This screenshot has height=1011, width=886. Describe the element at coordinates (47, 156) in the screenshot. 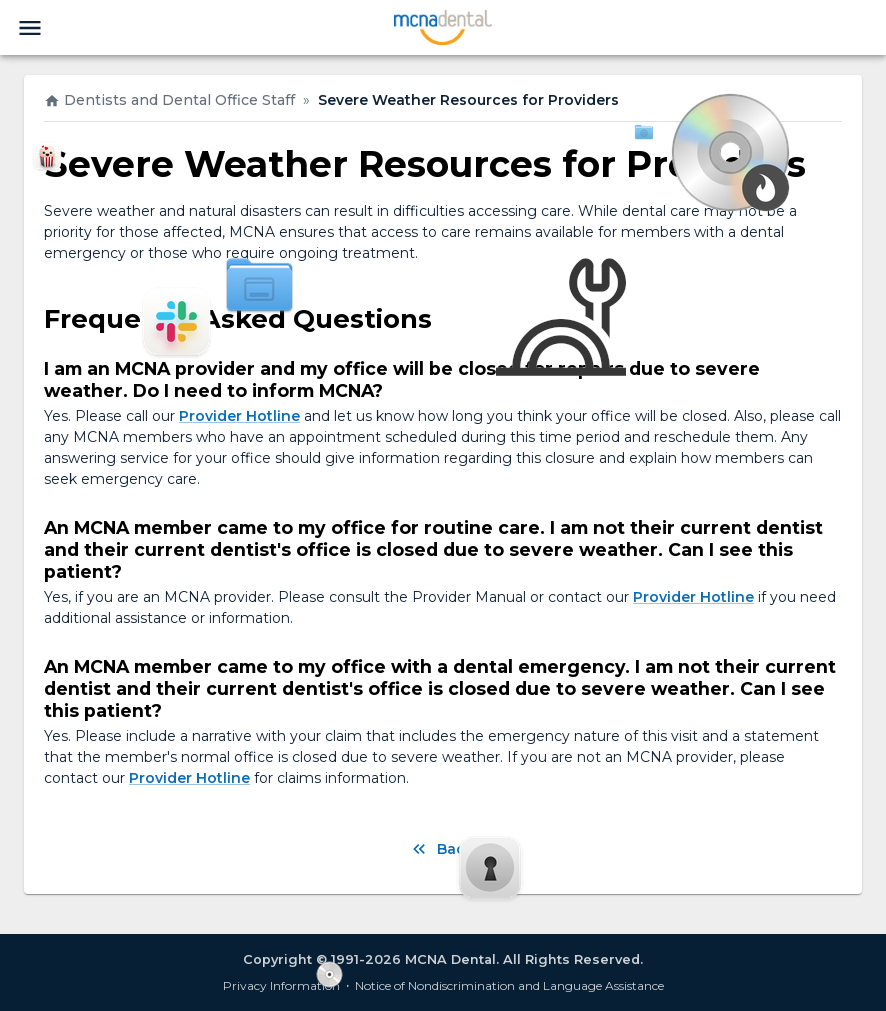

I see `open popcorn time streaming app` at that location.